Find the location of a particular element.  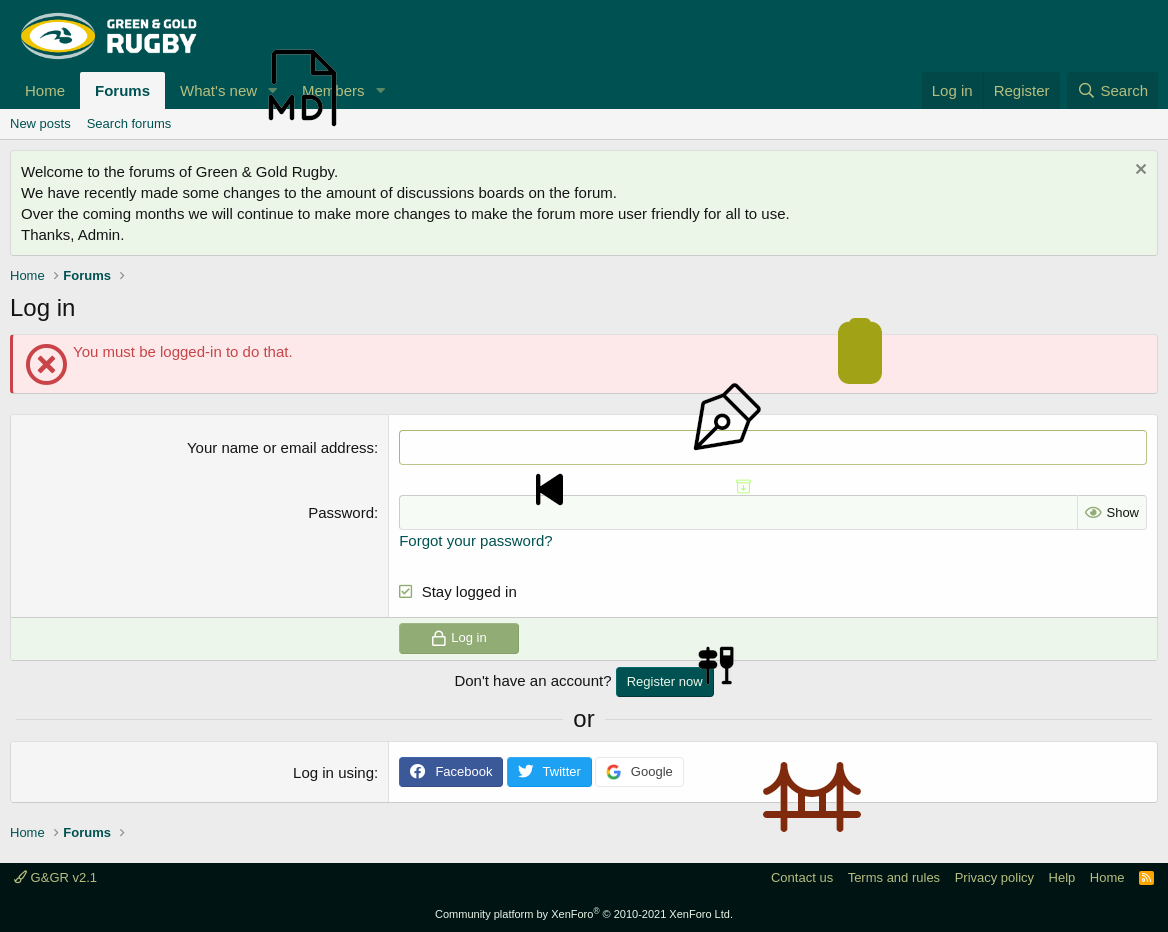

access drawing or illustration tools is located at coordinates (723, 420).